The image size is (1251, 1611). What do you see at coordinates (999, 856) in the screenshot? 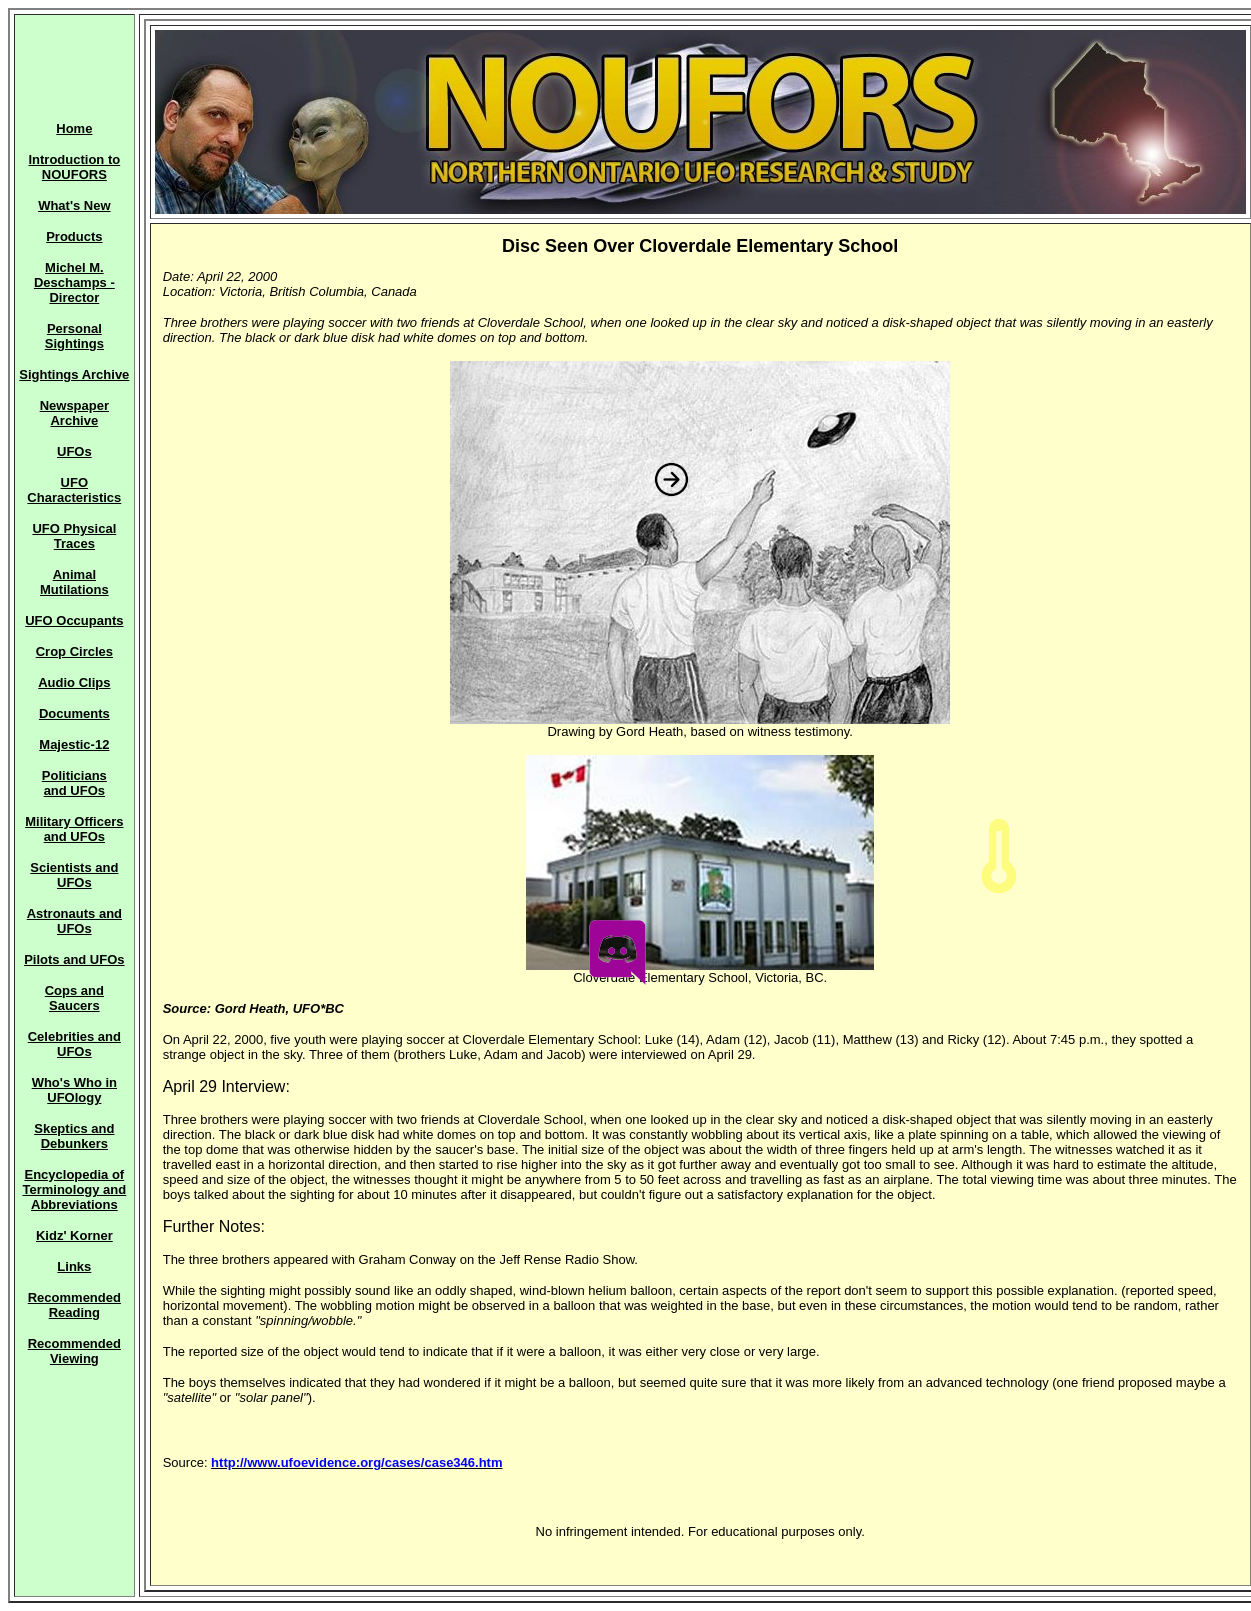
I see `view current temperature` at bounding box center [999, 856].